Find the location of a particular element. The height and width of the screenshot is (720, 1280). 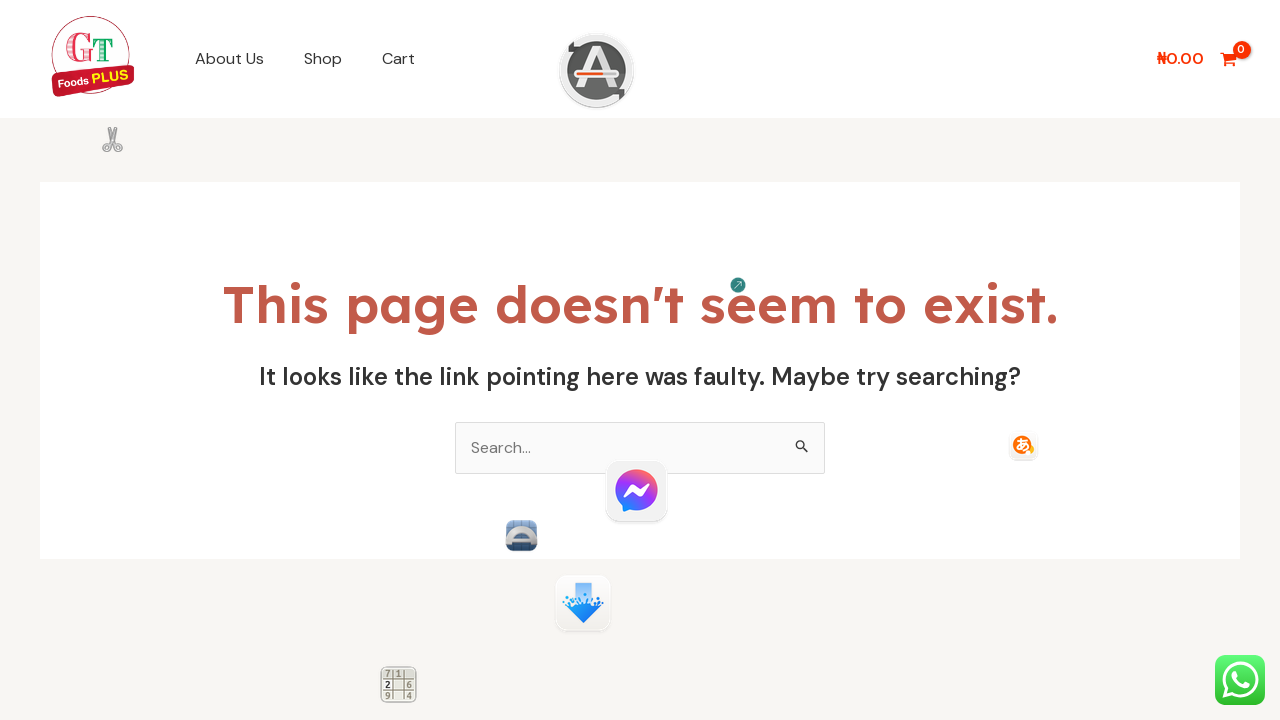

open the sudoku puzzle game is located at coordinates (398, 684).